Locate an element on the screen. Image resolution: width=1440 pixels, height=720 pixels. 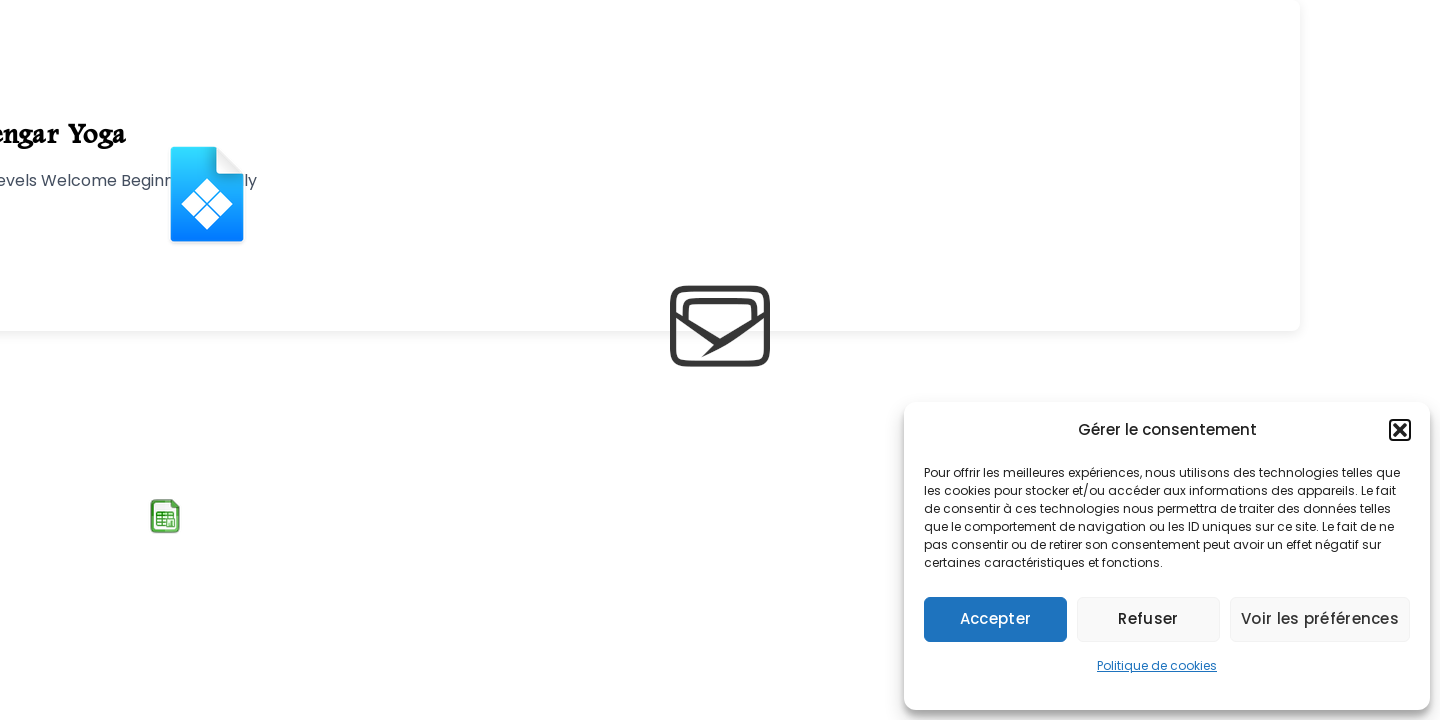
open the mail app is located at coordinates (720, 323).